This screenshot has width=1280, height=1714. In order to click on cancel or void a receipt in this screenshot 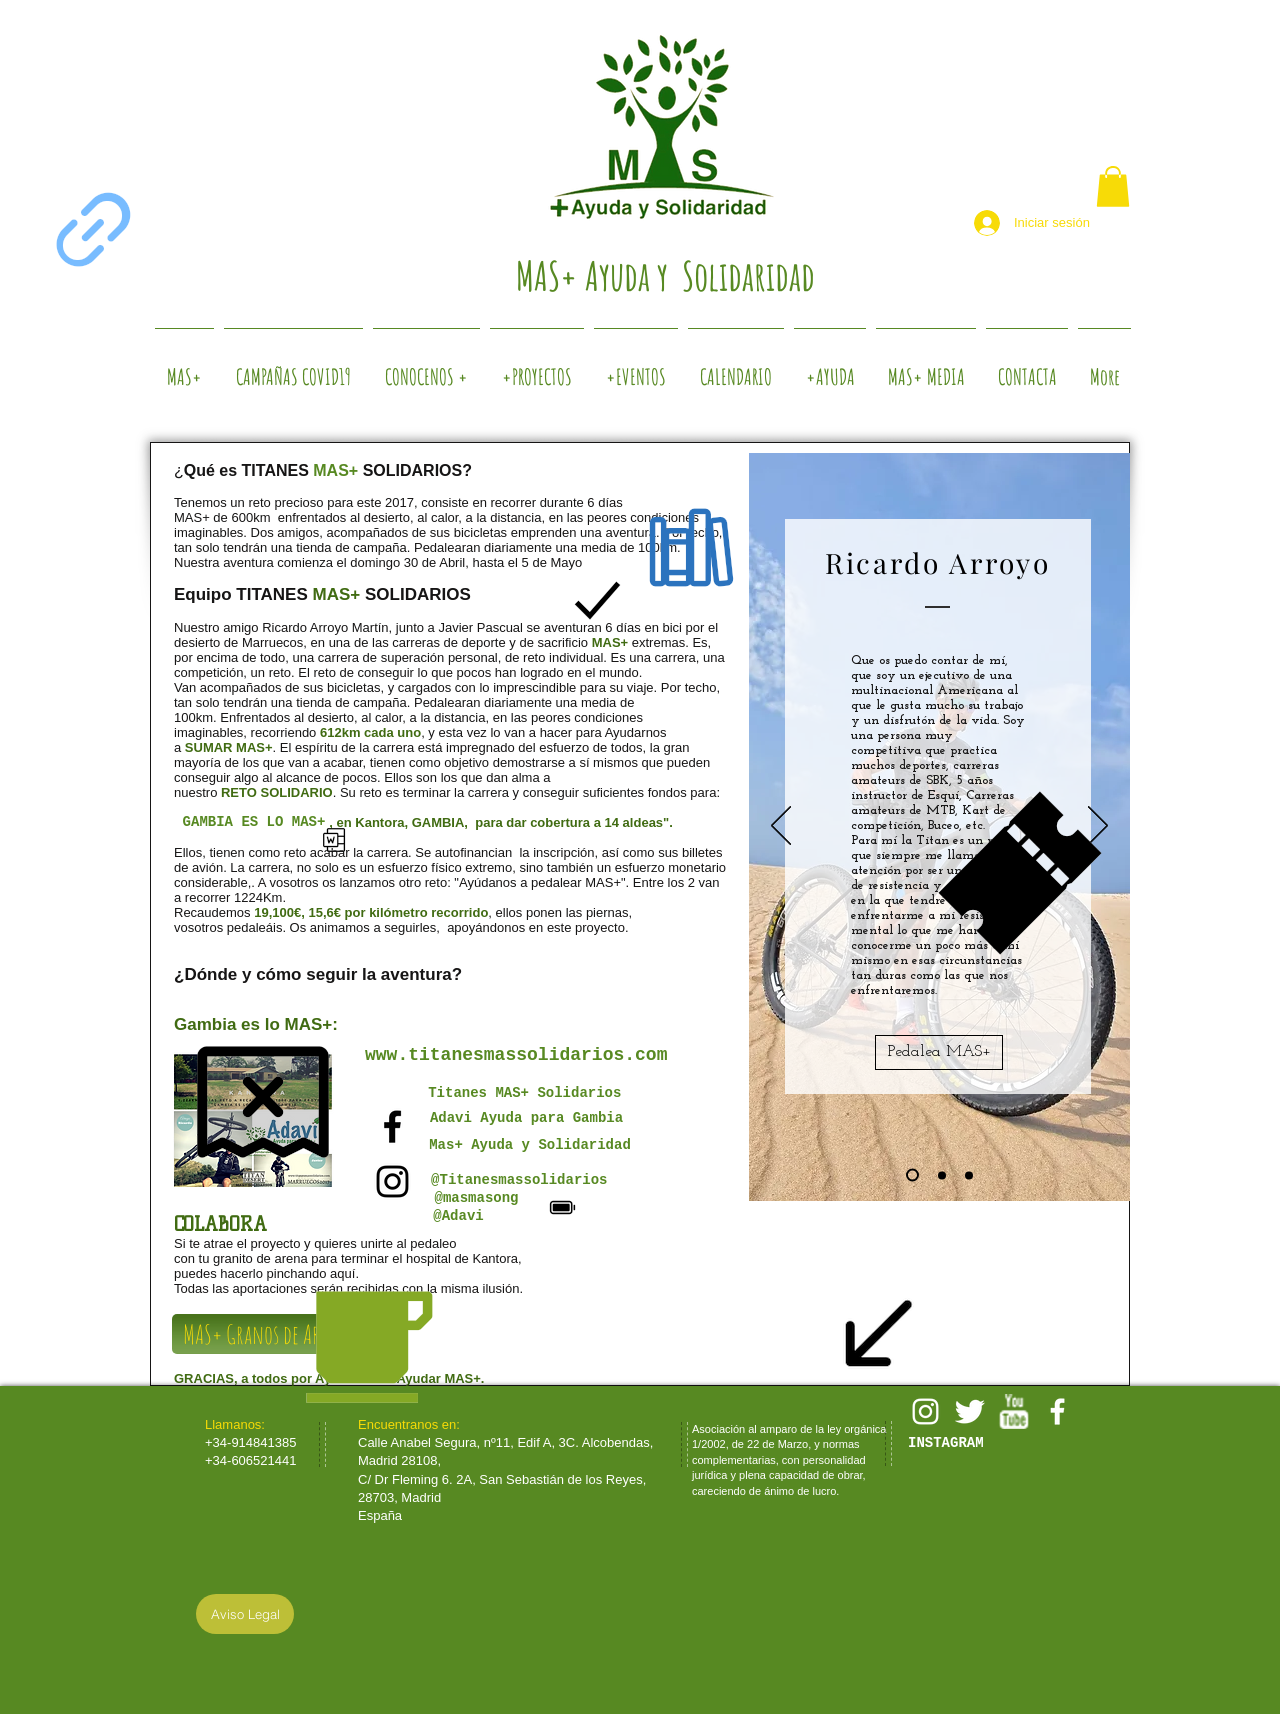, I will do `click(263, 1102)`.